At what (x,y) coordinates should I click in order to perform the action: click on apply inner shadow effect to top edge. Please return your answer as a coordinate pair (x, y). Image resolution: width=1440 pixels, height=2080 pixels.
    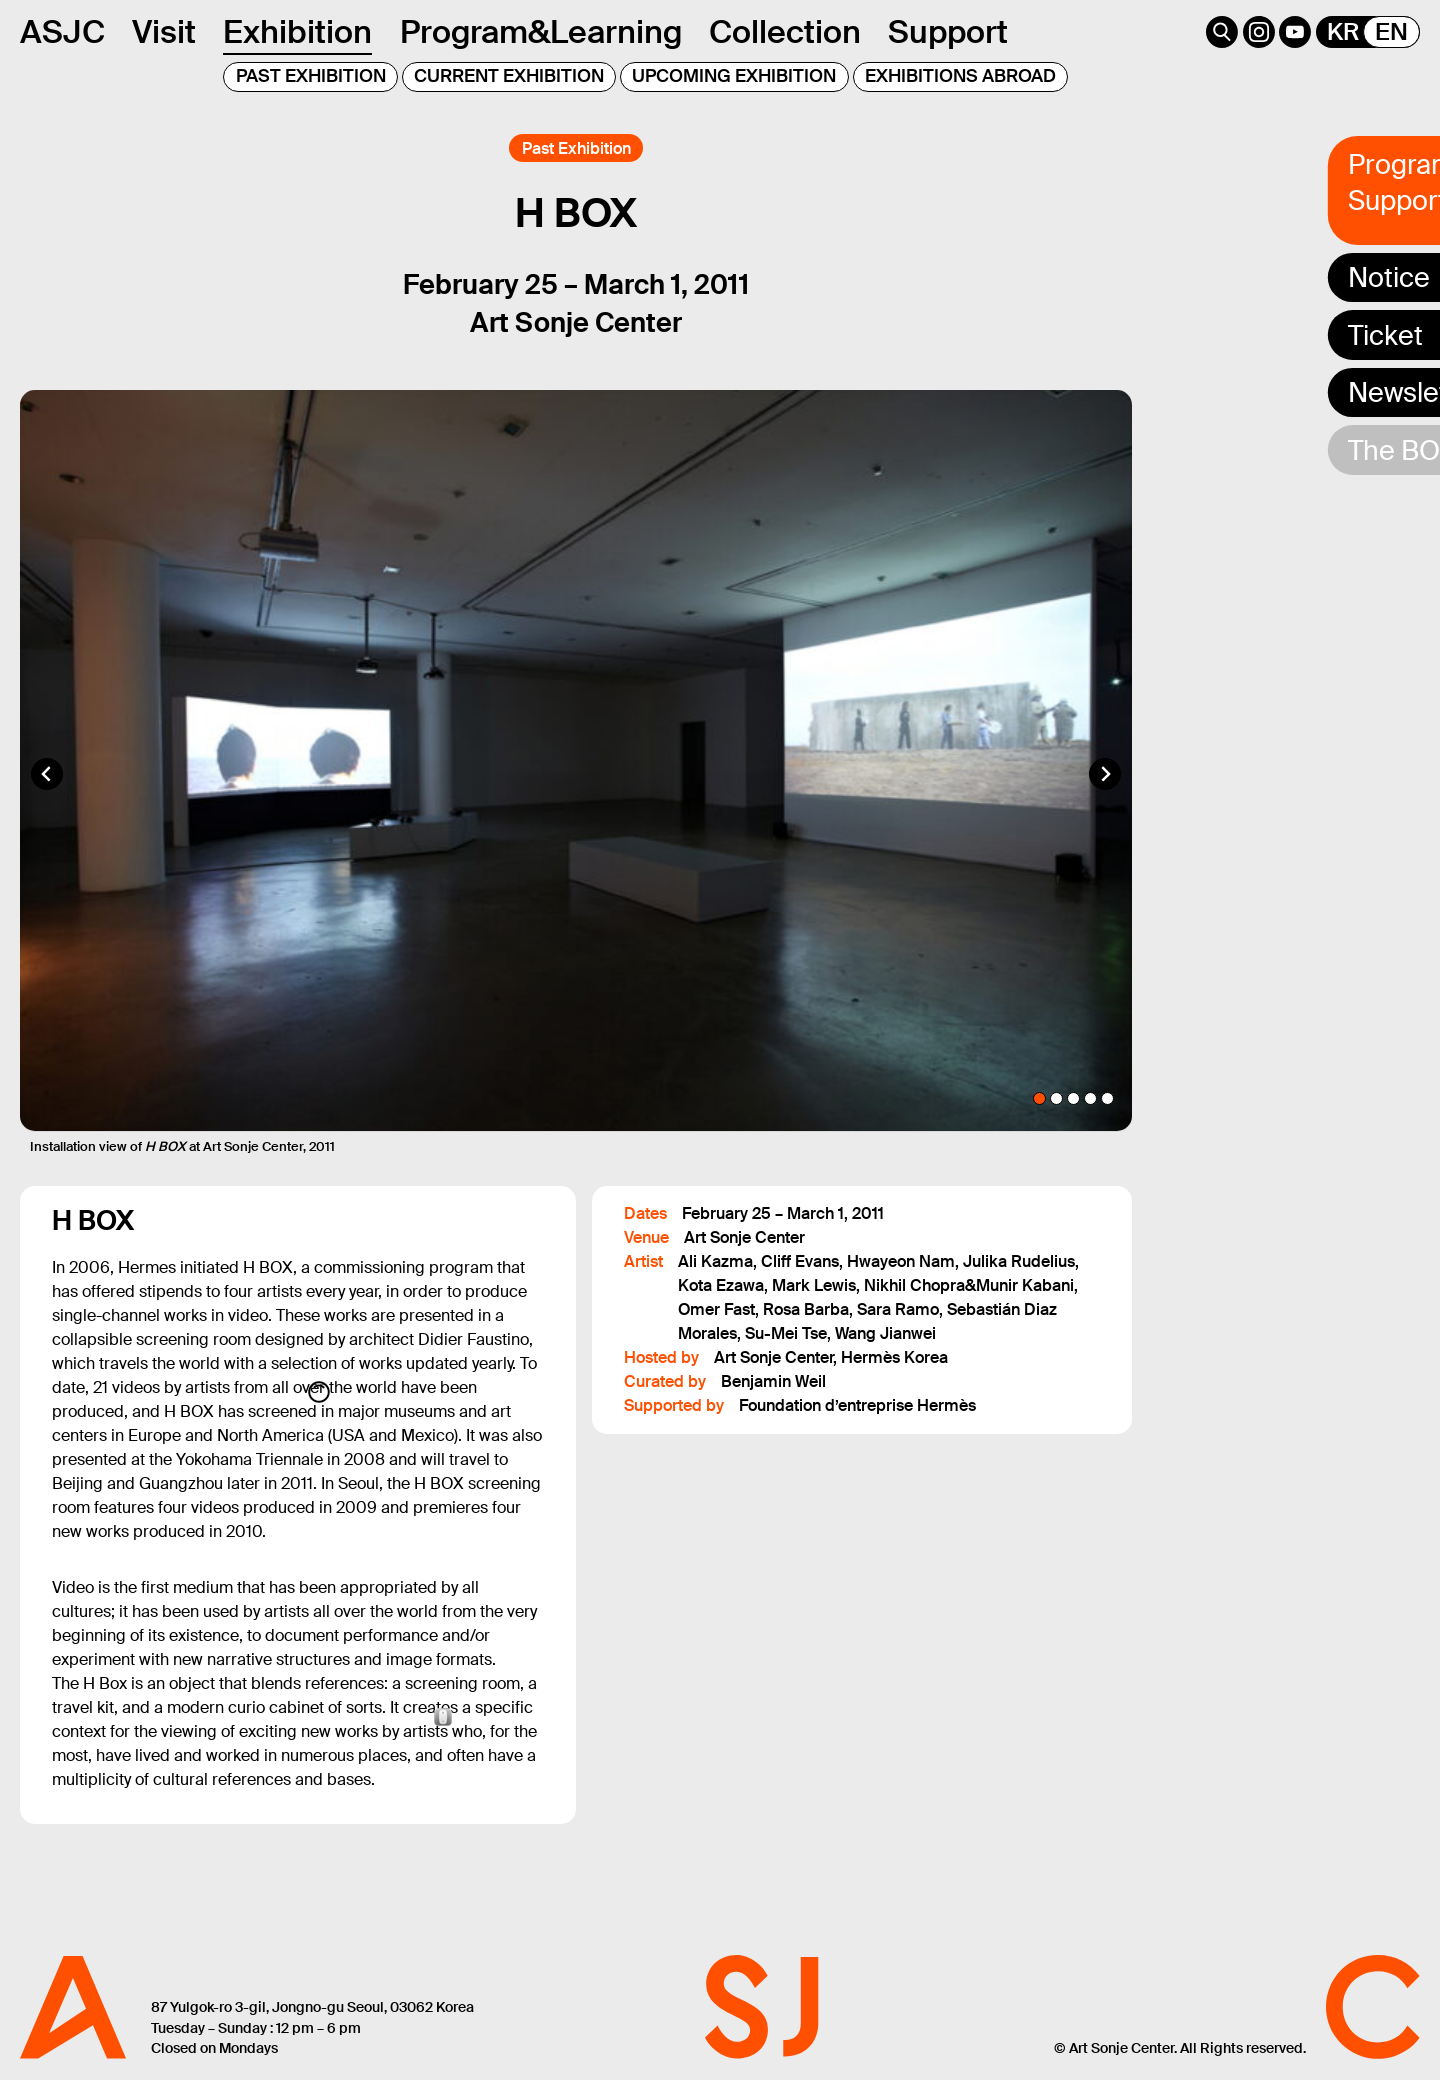
    Looking at the image, I should click on (319, 1392).